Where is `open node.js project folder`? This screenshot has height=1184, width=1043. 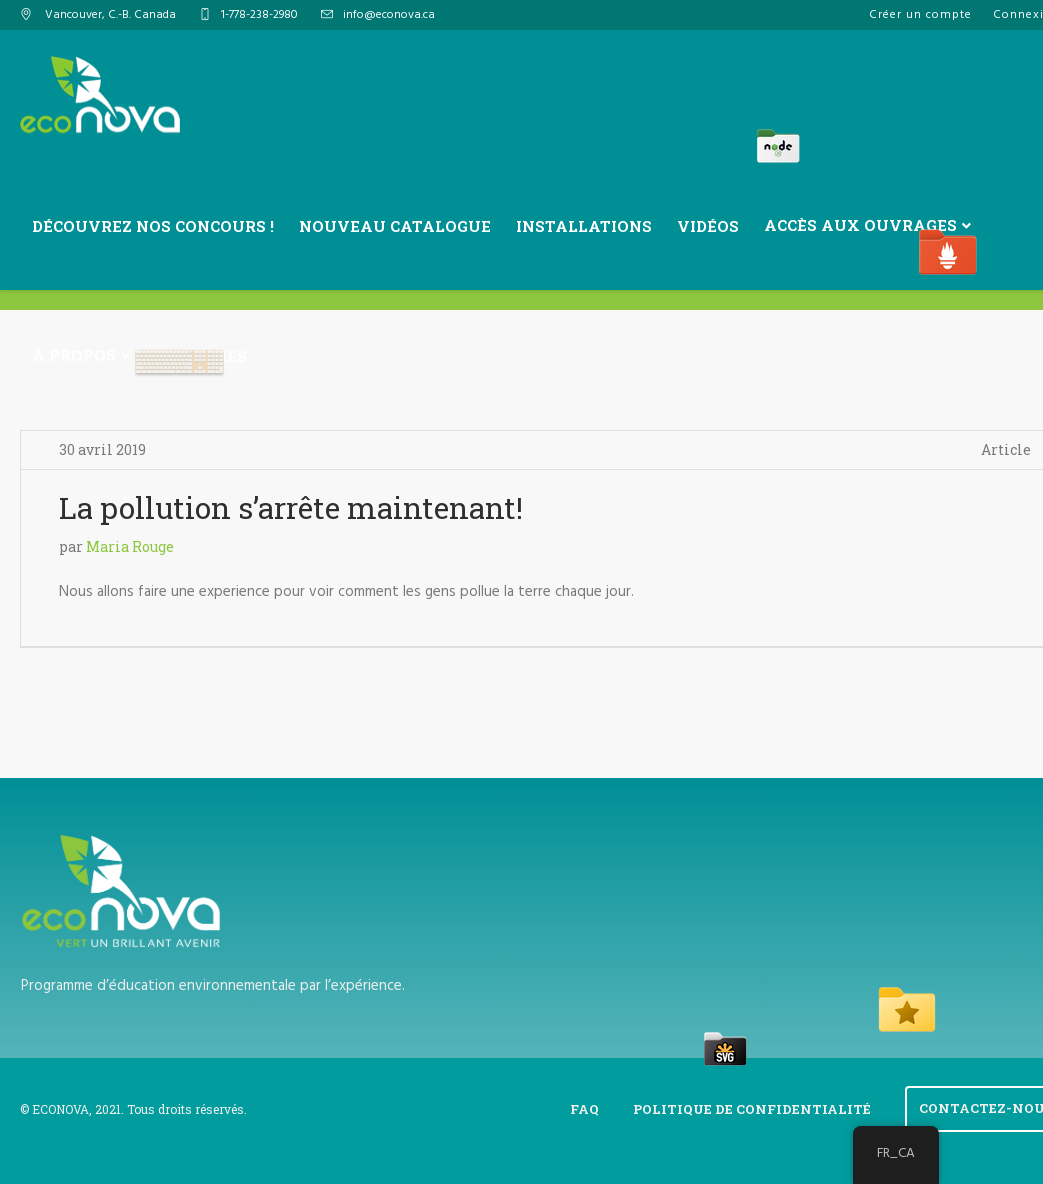 open node.js project folder is located at coordinates (778, 147).